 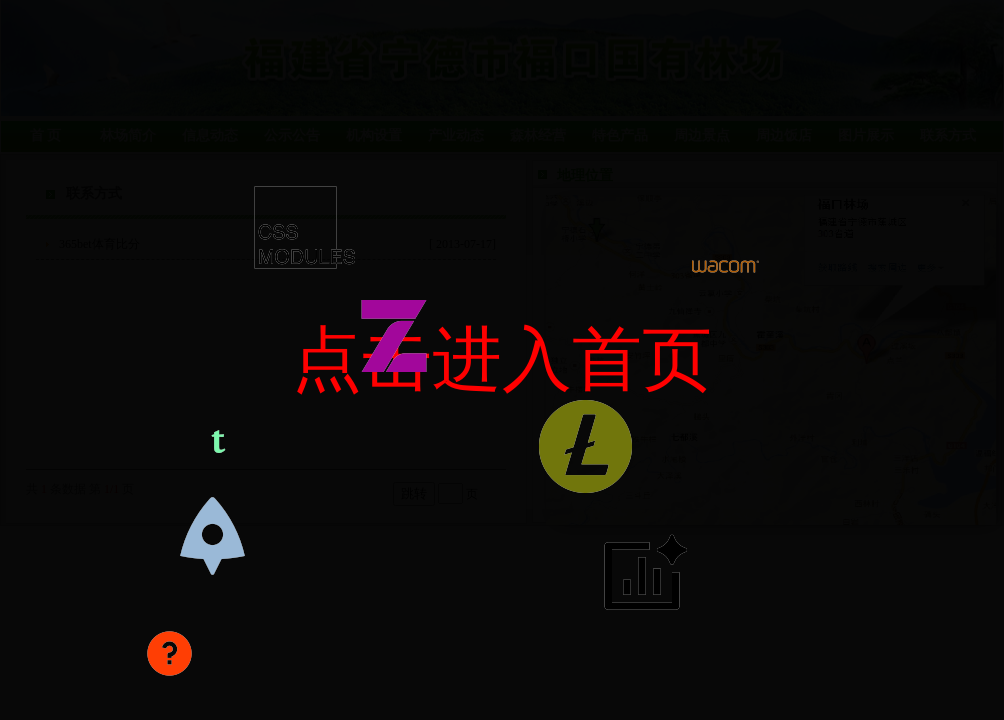 What do you see at coordinates (642, 576) in the screenshot?
I see `view AI-generated analytics or insights` at bounding box center [642, 576].